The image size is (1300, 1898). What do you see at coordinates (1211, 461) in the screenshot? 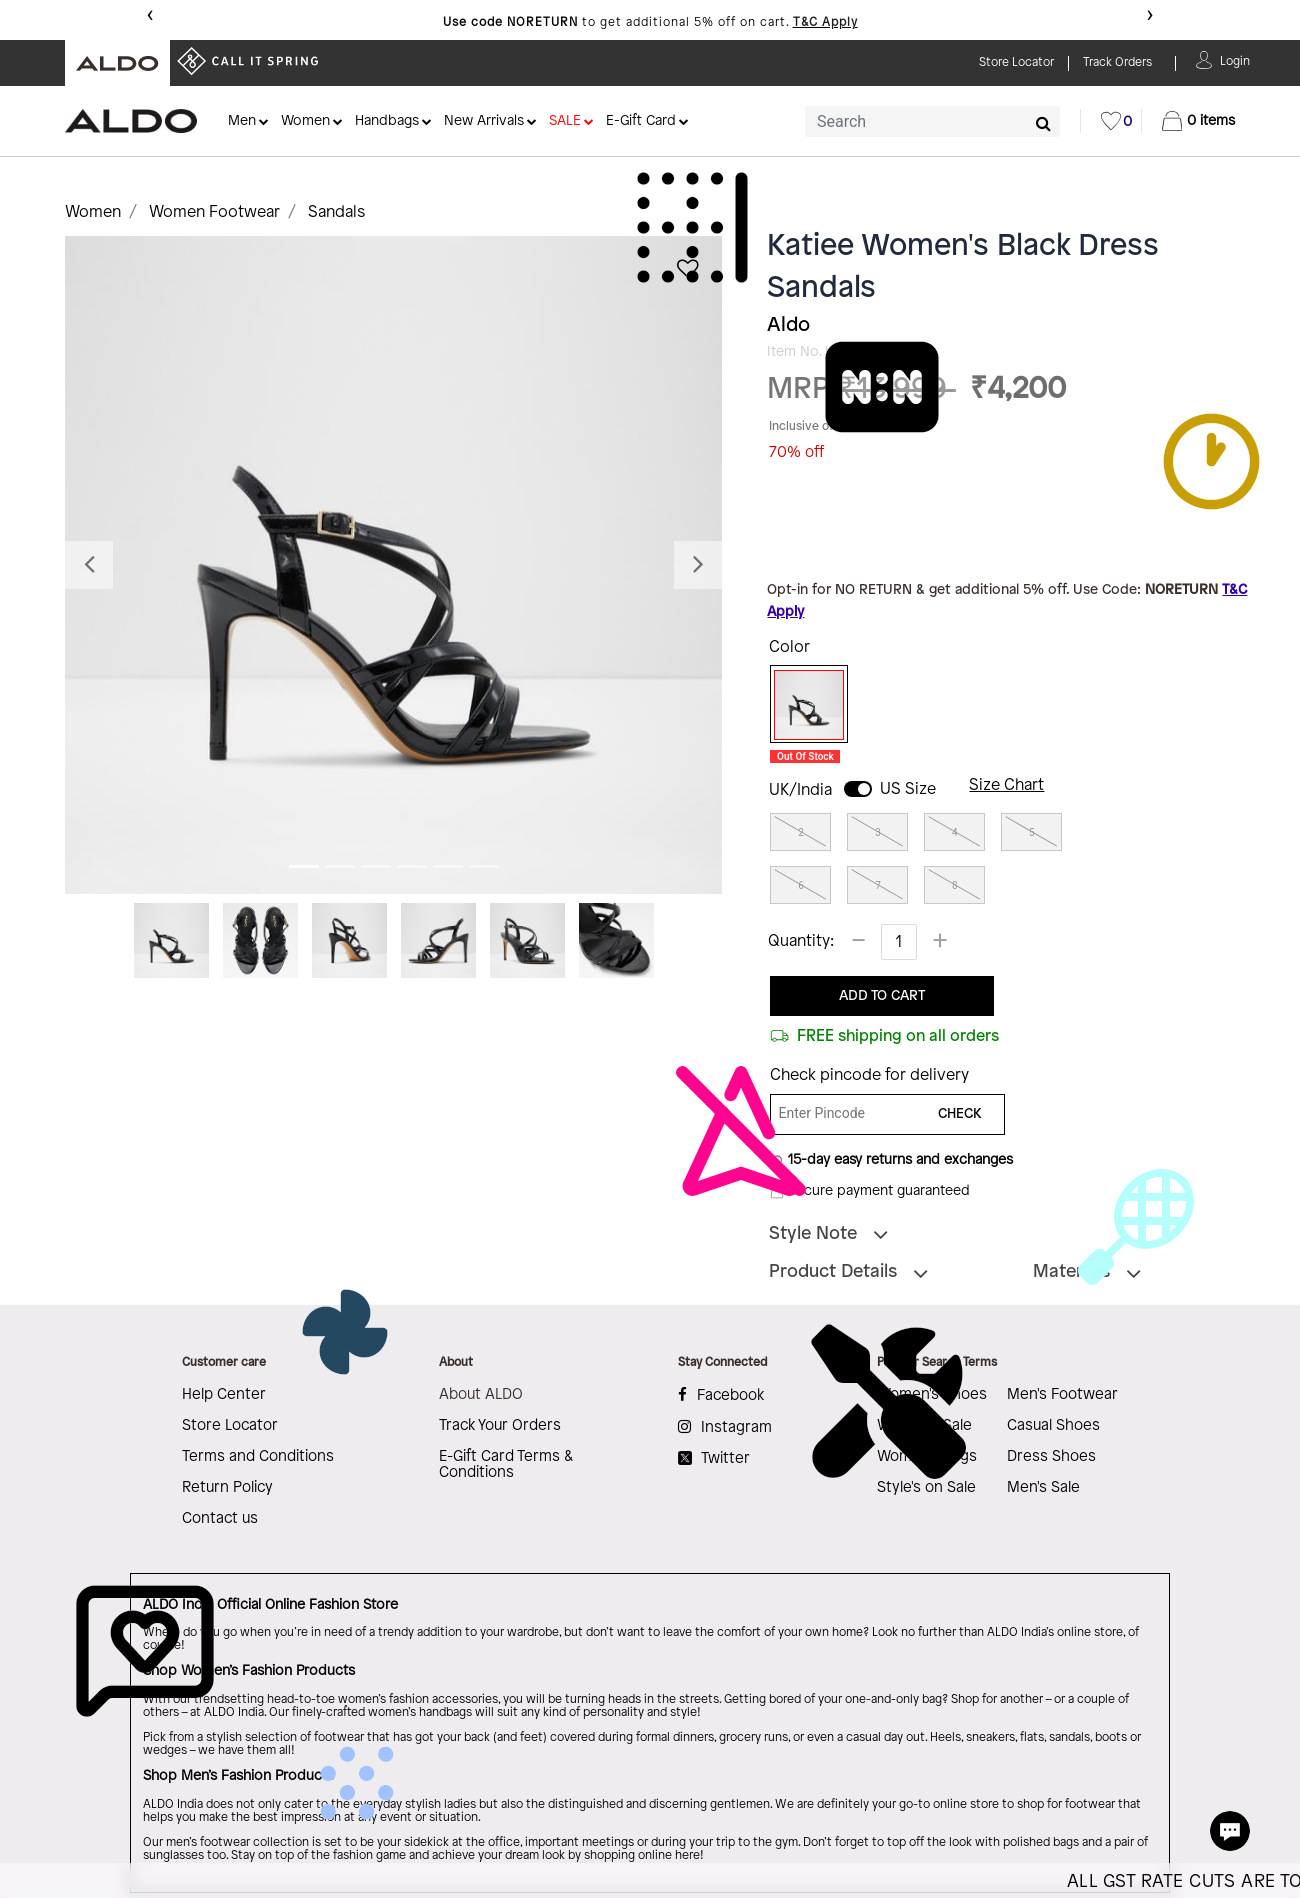
I see `indicates the current time is 1 o'clock` at bounding box center [1211, 461].